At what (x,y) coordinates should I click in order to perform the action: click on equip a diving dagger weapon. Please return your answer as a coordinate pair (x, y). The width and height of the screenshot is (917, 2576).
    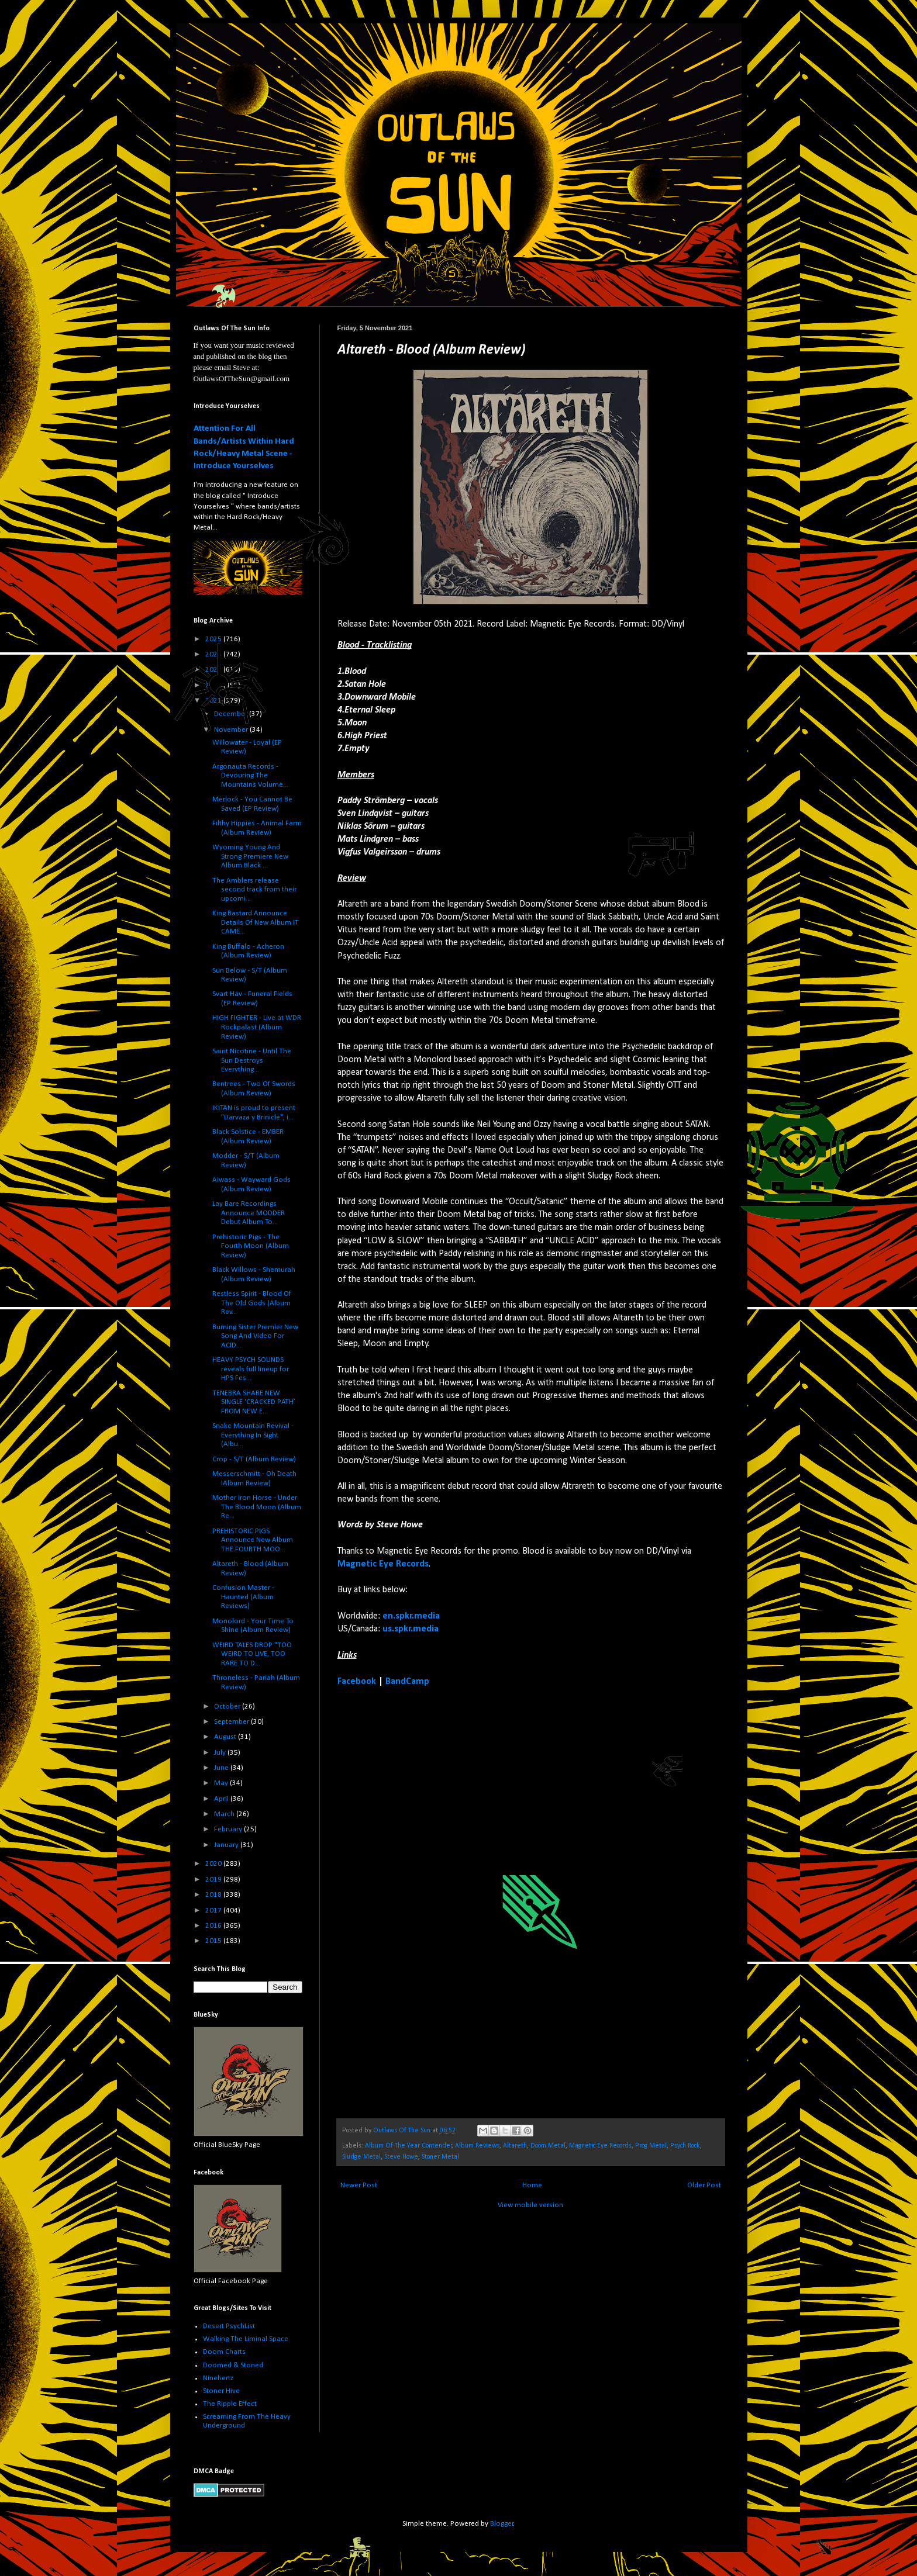
    Looking at the image, I should click on (540, 1912).